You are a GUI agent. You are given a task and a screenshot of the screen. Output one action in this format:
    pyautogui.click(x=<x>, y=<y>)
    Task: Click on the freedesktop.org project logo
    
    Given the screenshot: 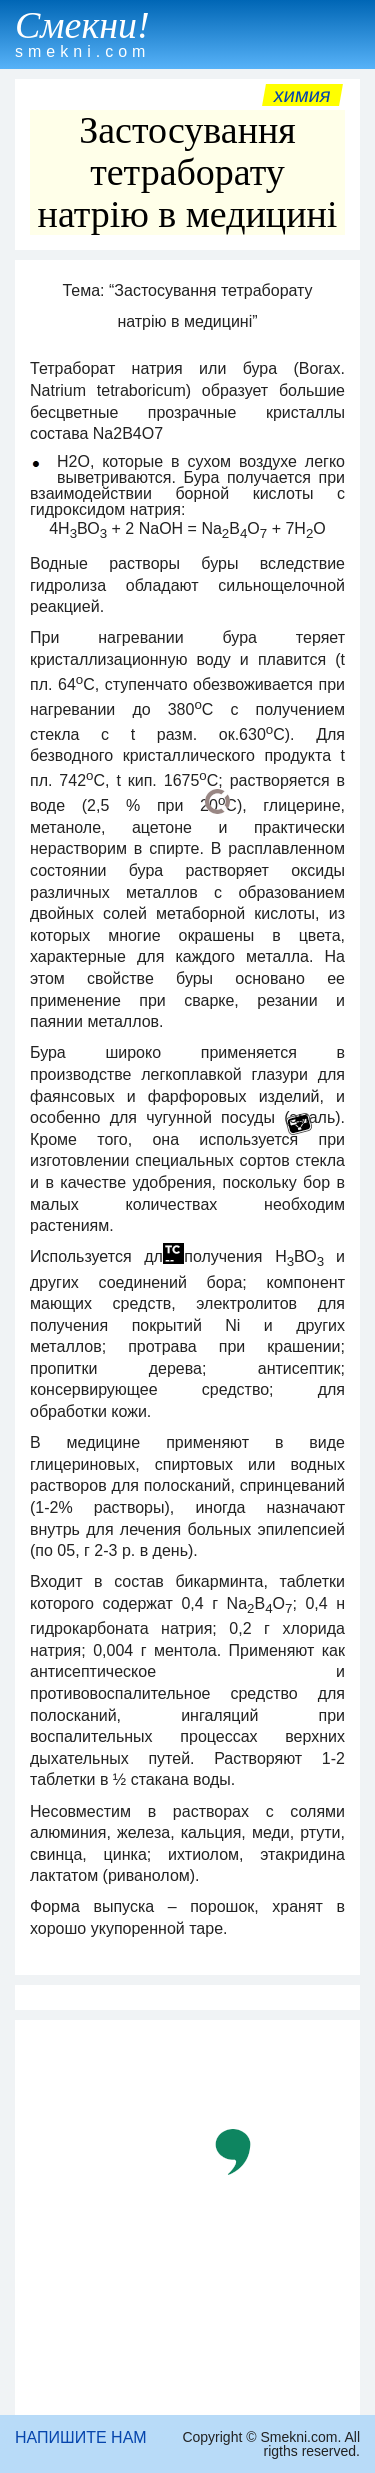 What is the action you would take?
    pyautogui.click(x=299, y=1124)
    